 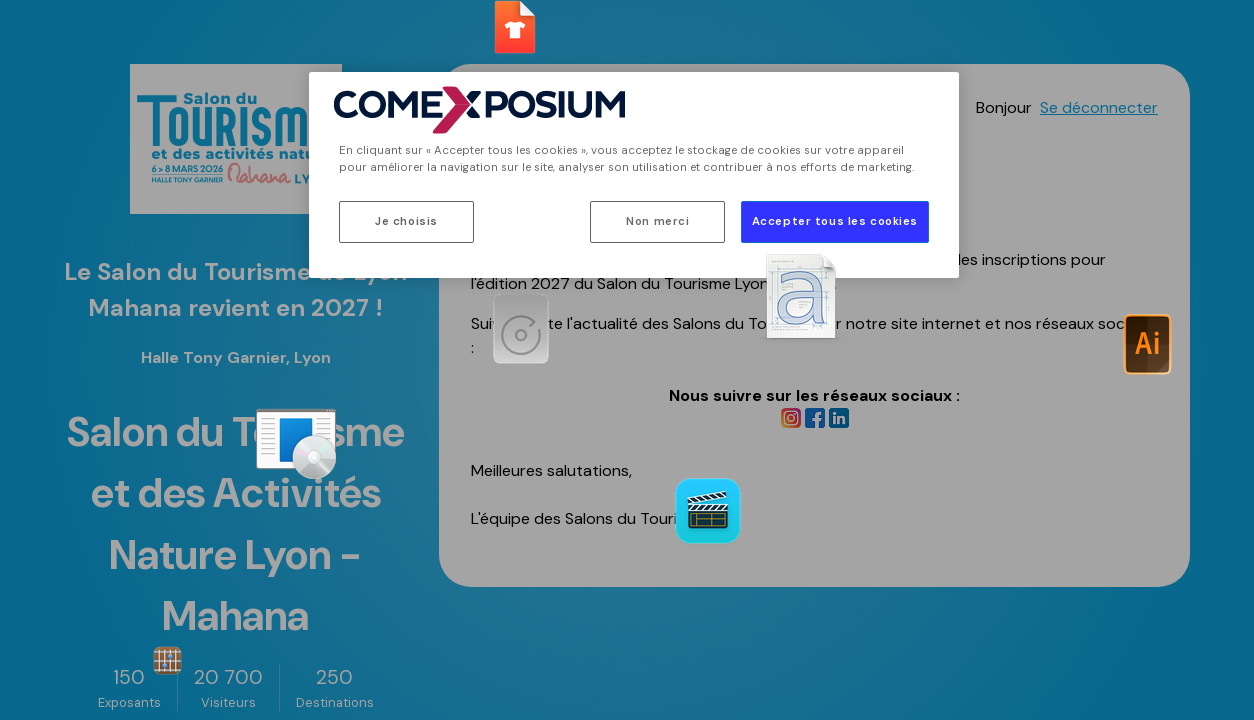 What do you see at coordinates (296, 439) in the screenshot?
I see `open program installation disc` at bounding box center [296, 439].